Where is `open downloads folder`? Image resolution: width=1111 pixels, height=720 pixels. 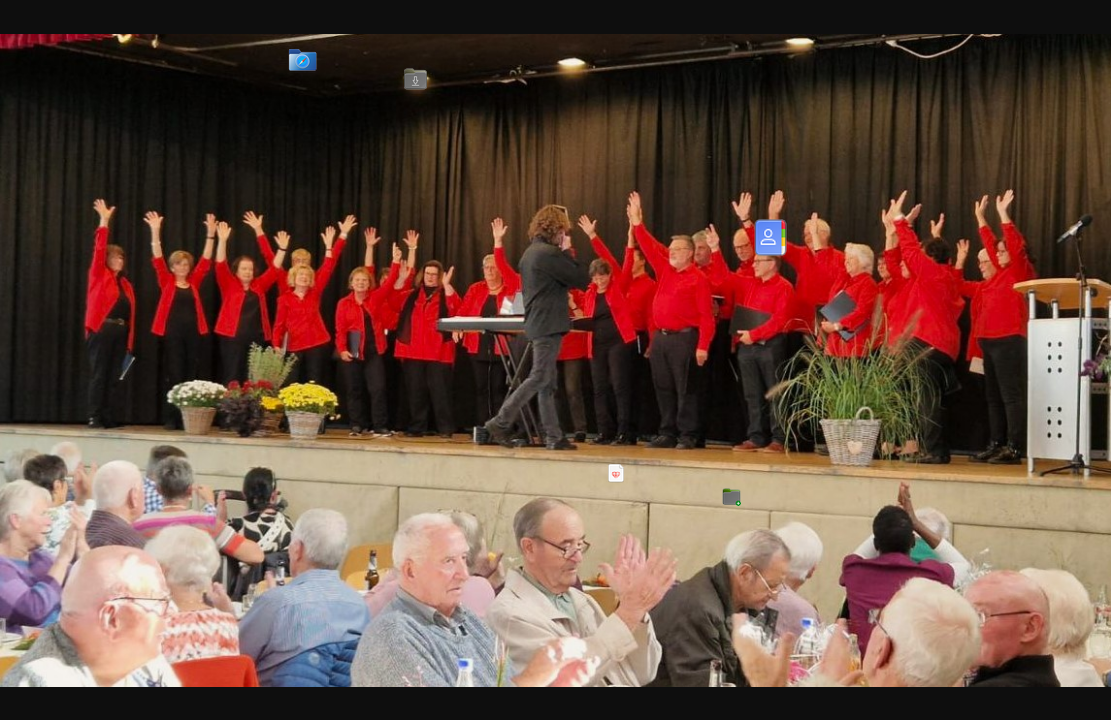 open downloads folder is located at coordinates (415, 78).